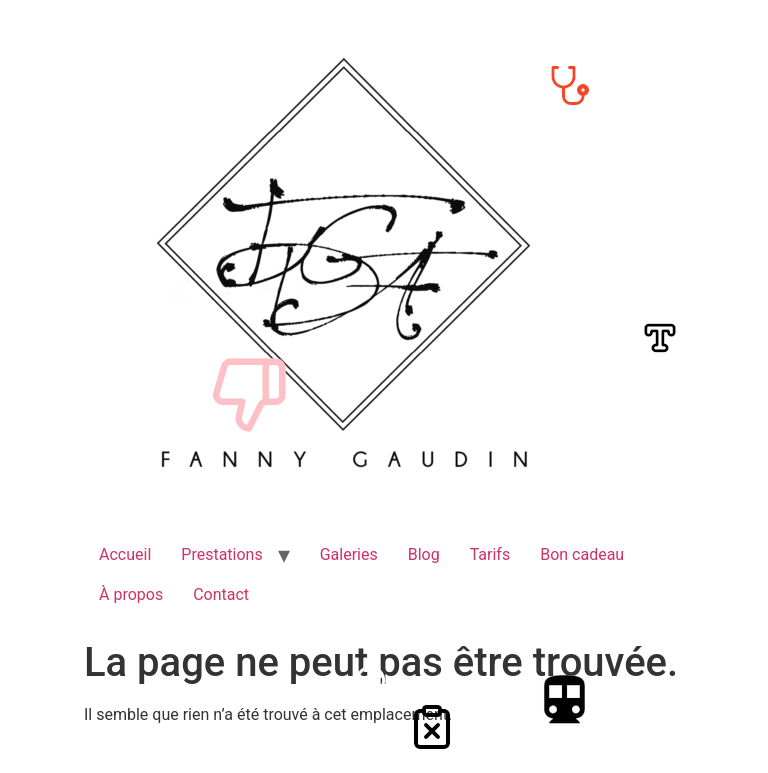 The image size is (768, 773). What do you see at coordinates (249, 395) in the screenshot?
I see `dislike or downvote content` at bounding box center [249, 395].